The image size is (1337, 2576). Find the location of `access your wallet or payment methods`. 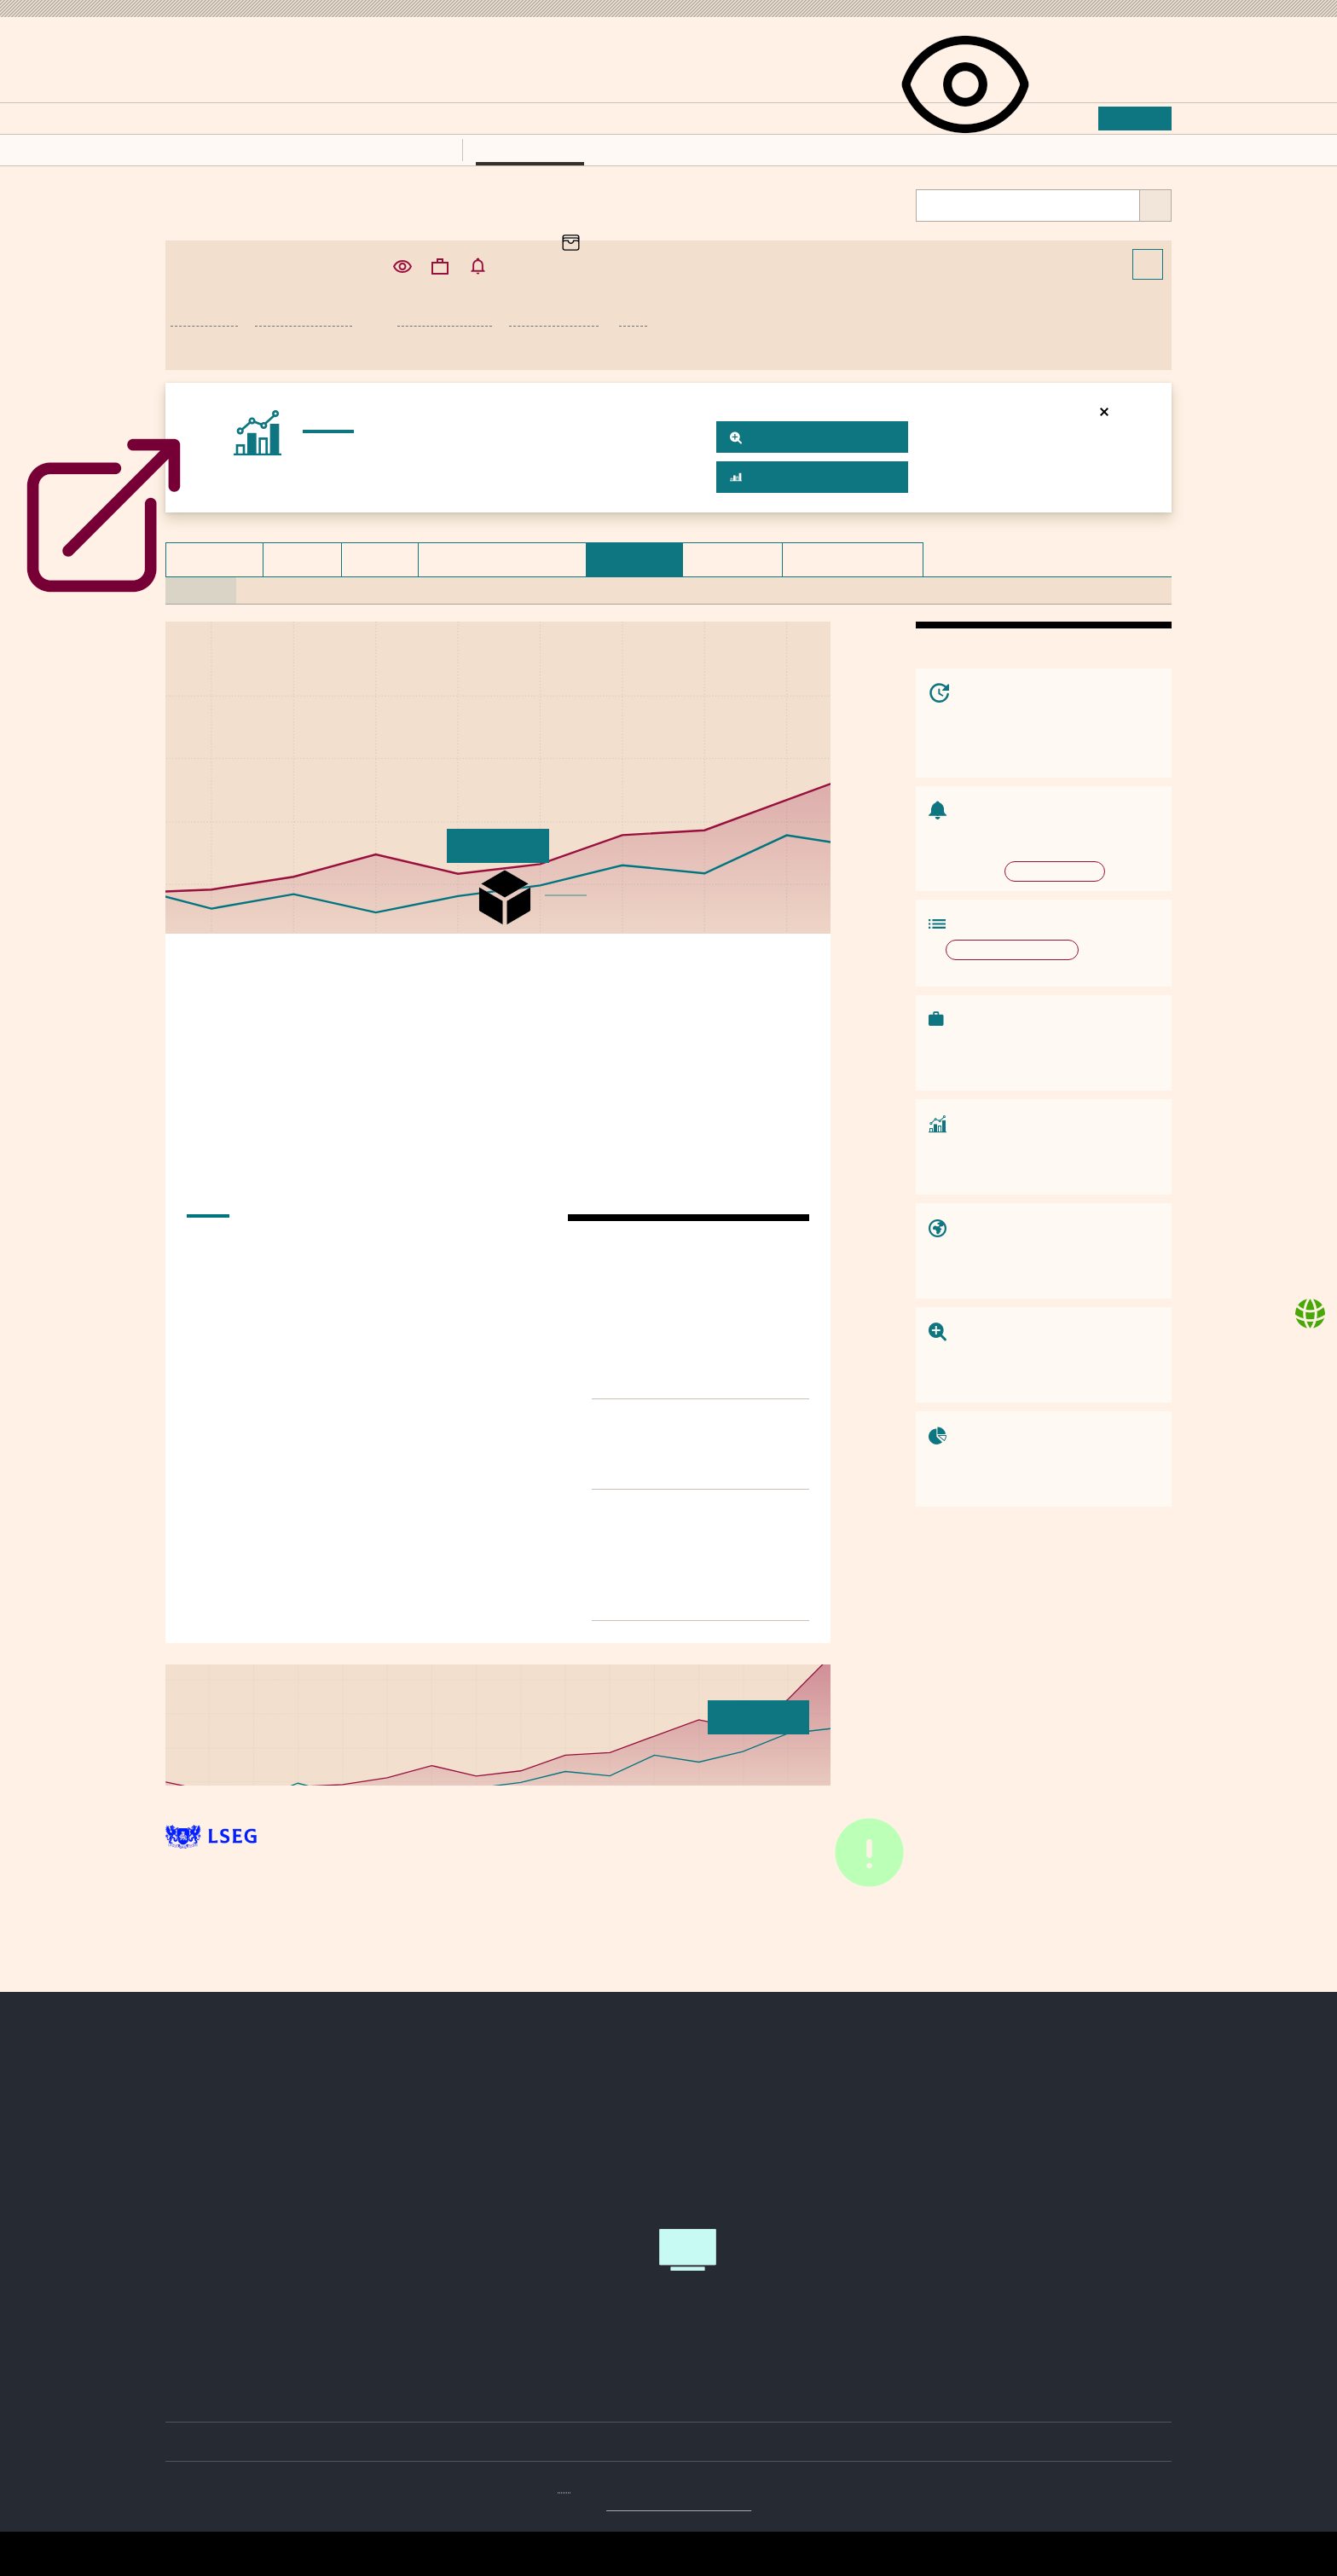

access your wallet or payment methods is located at coordinates (570, 242).